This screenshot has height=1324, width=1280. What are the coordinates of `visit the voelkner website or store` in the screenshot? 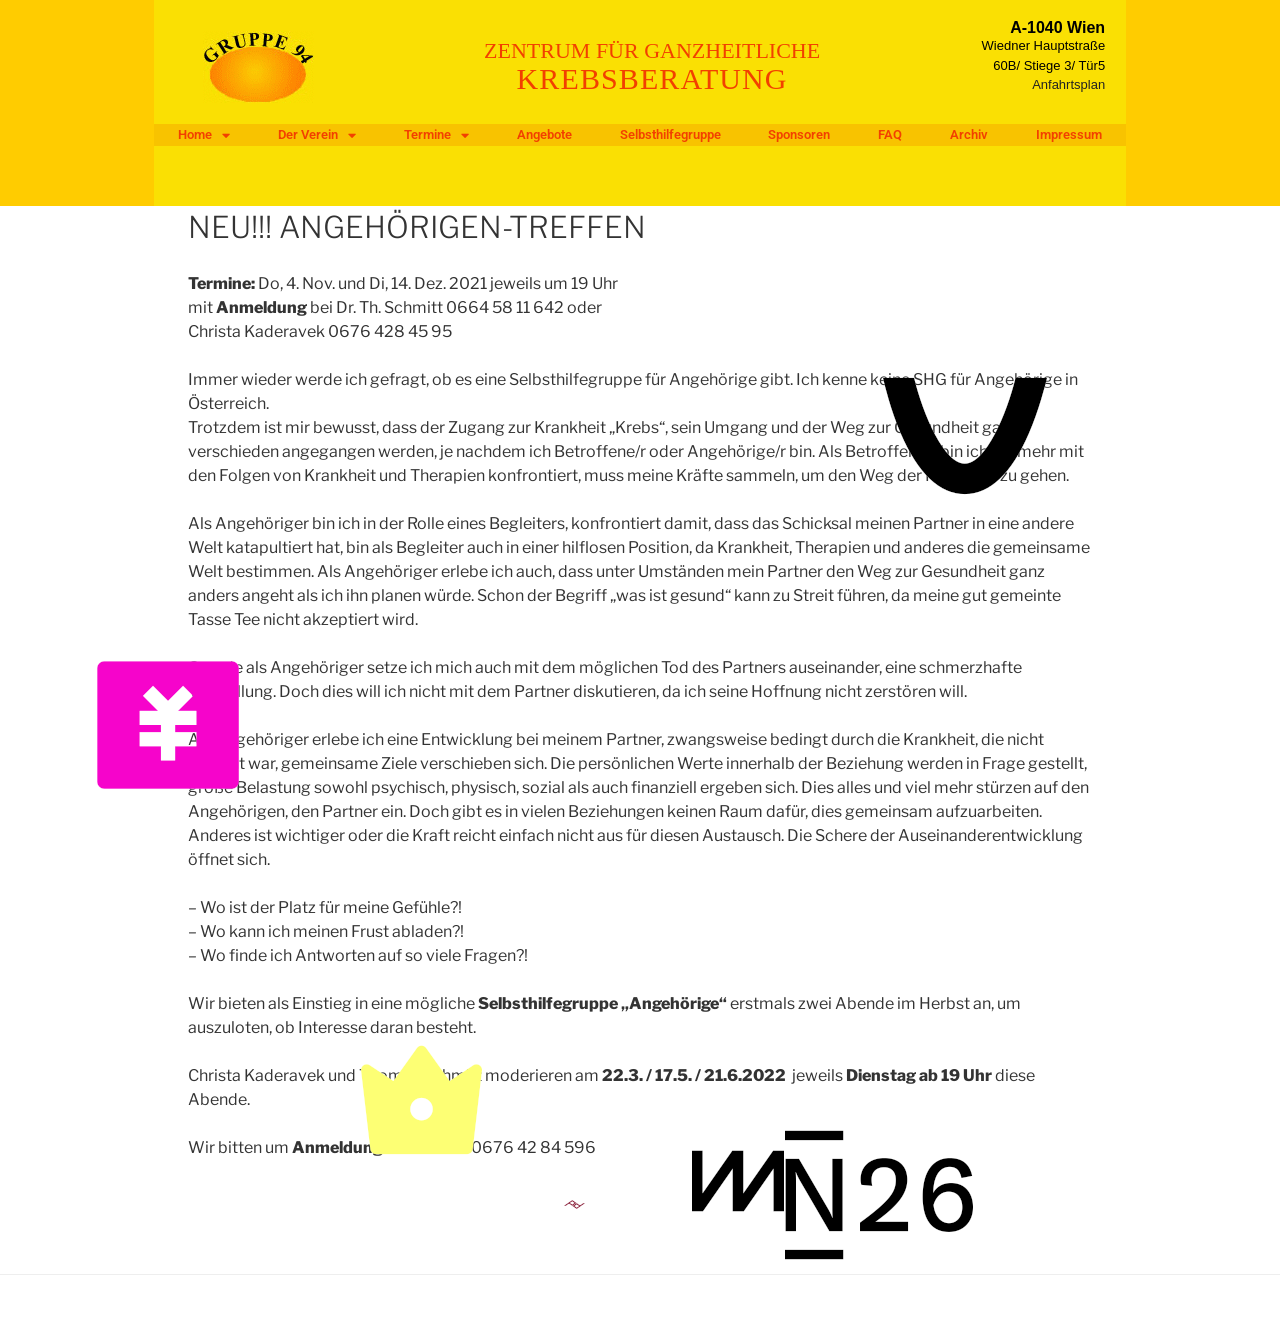 It's located at (965, 436).